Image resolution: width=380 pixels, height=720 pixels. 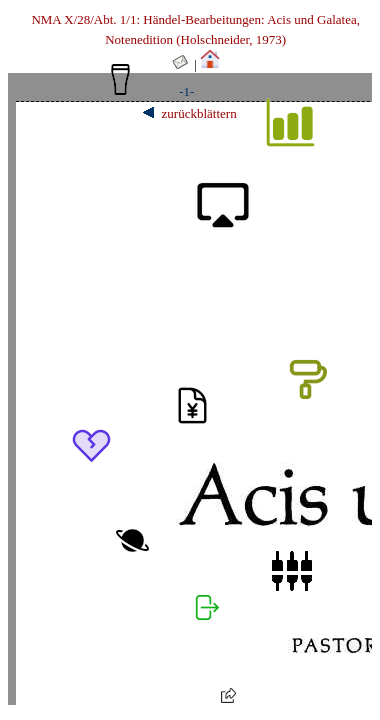 I want to click on configure audio/video input settings, so click(x=292, y=571).